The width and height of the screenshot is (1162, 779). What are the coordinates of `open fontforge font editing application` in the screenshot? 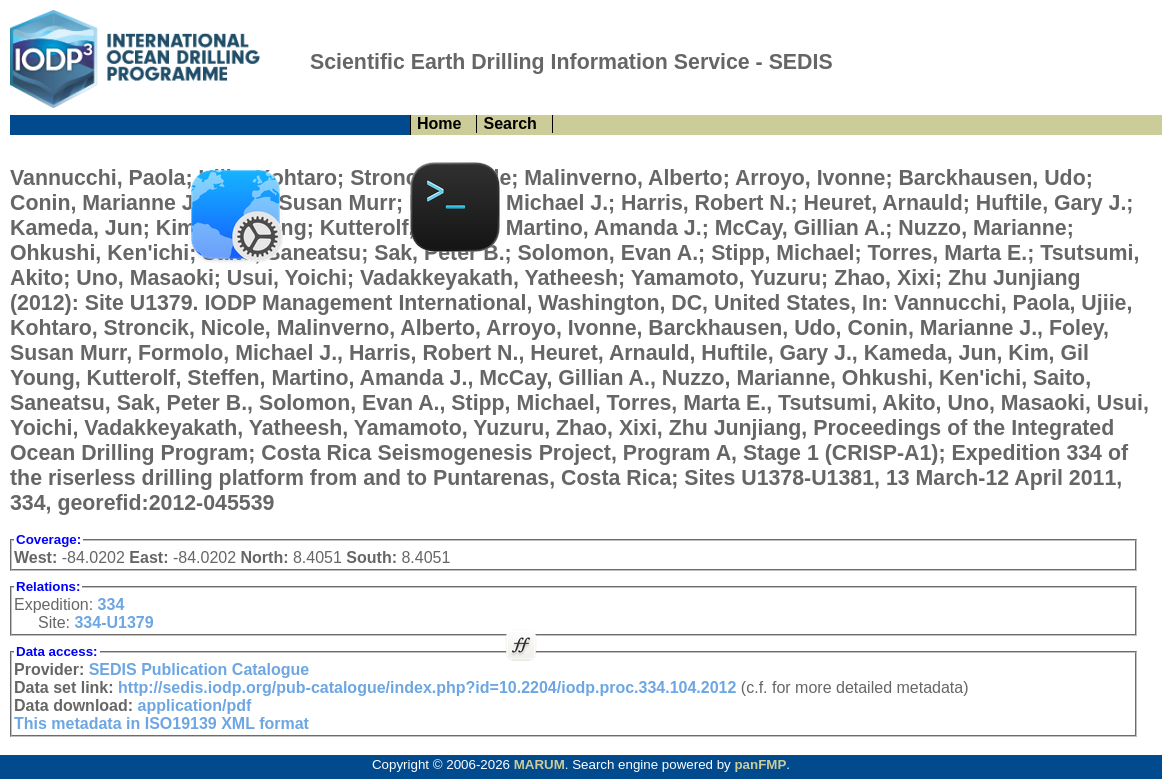 It's located at (521, 645).